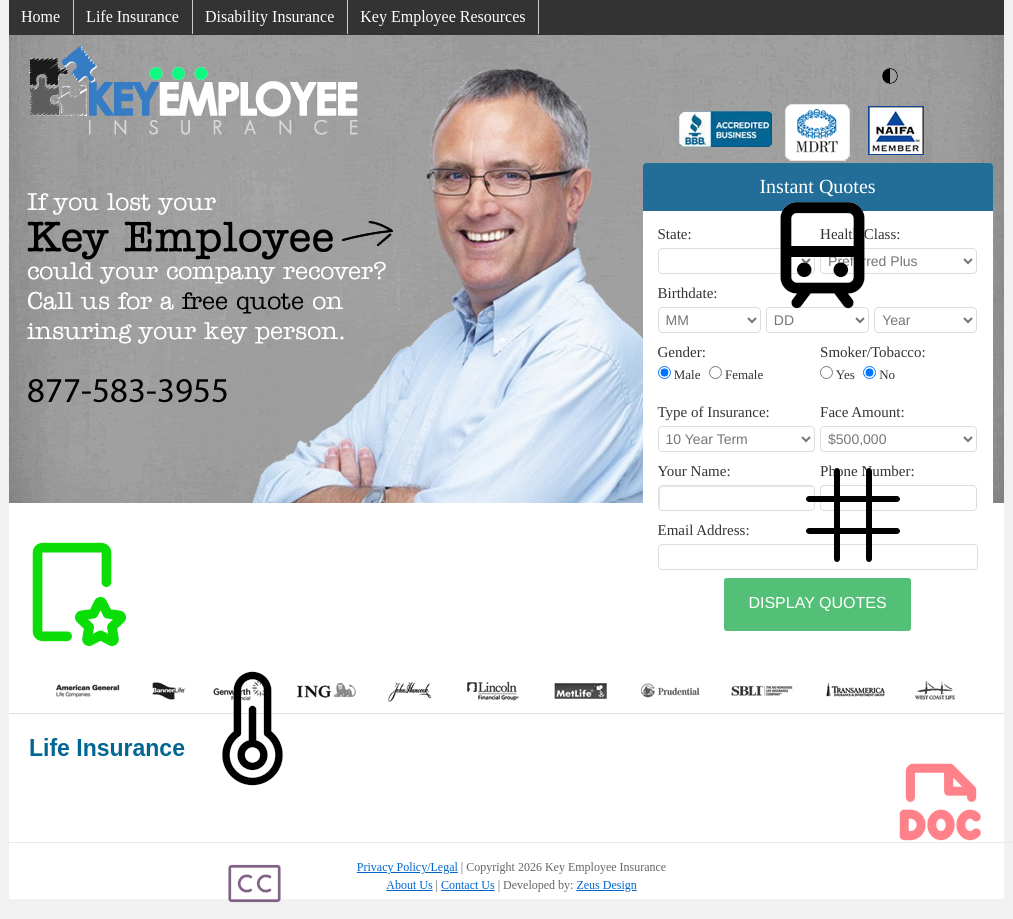  I want to click on toggle between light and dark theme, so click(890, 76).